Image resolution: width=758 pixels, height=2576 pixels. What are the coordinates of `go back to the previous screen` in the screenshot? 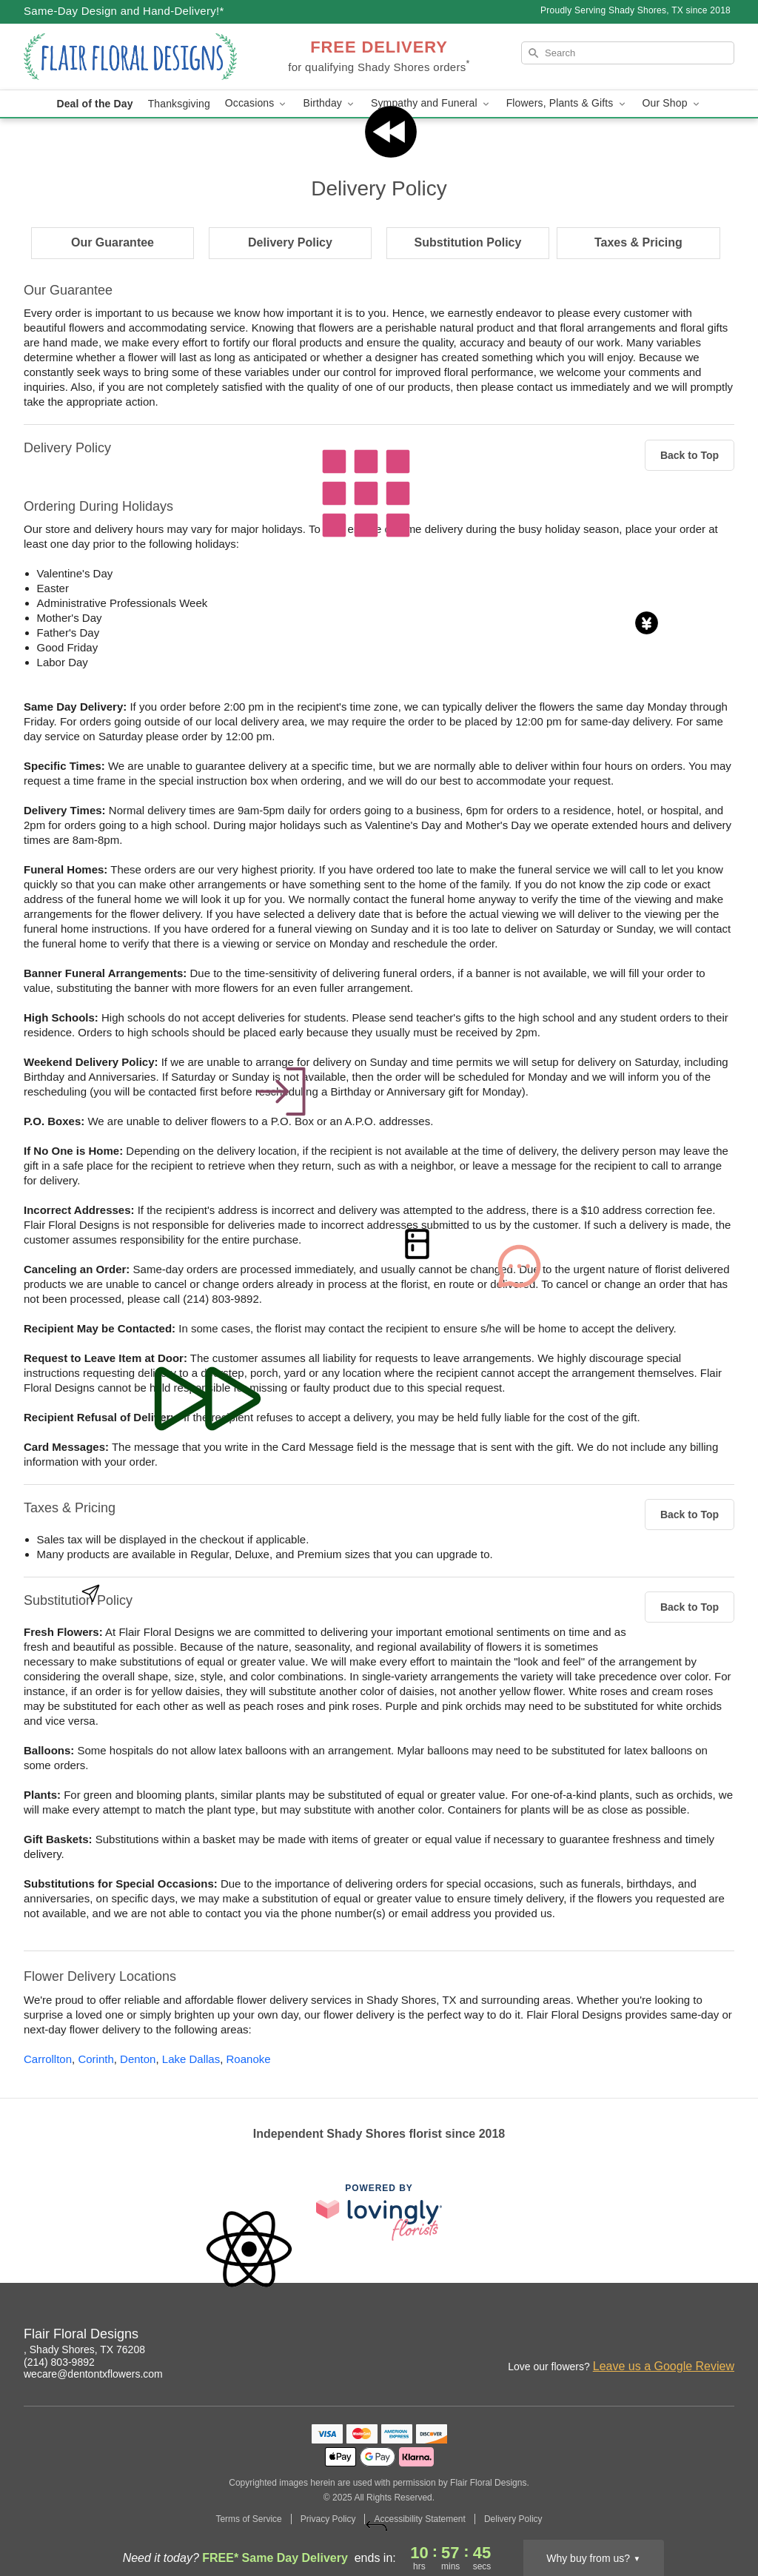 It's located at (376, 2526).